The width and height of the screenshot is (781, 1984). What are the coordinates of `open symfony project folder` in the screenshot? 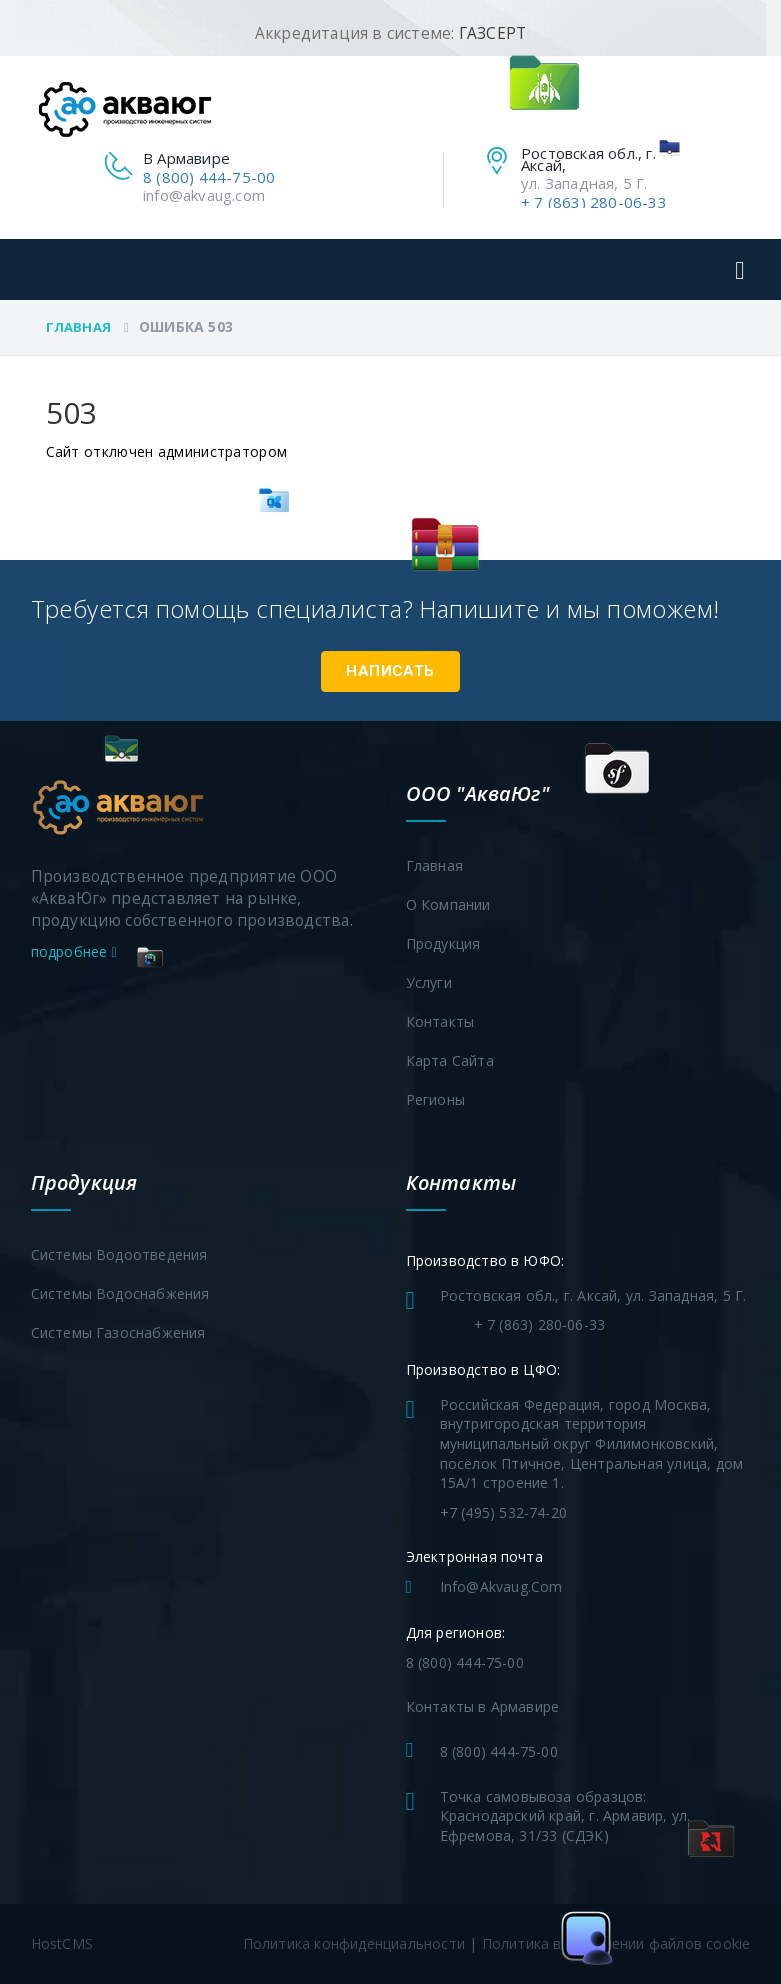 It's located at (617, 770).